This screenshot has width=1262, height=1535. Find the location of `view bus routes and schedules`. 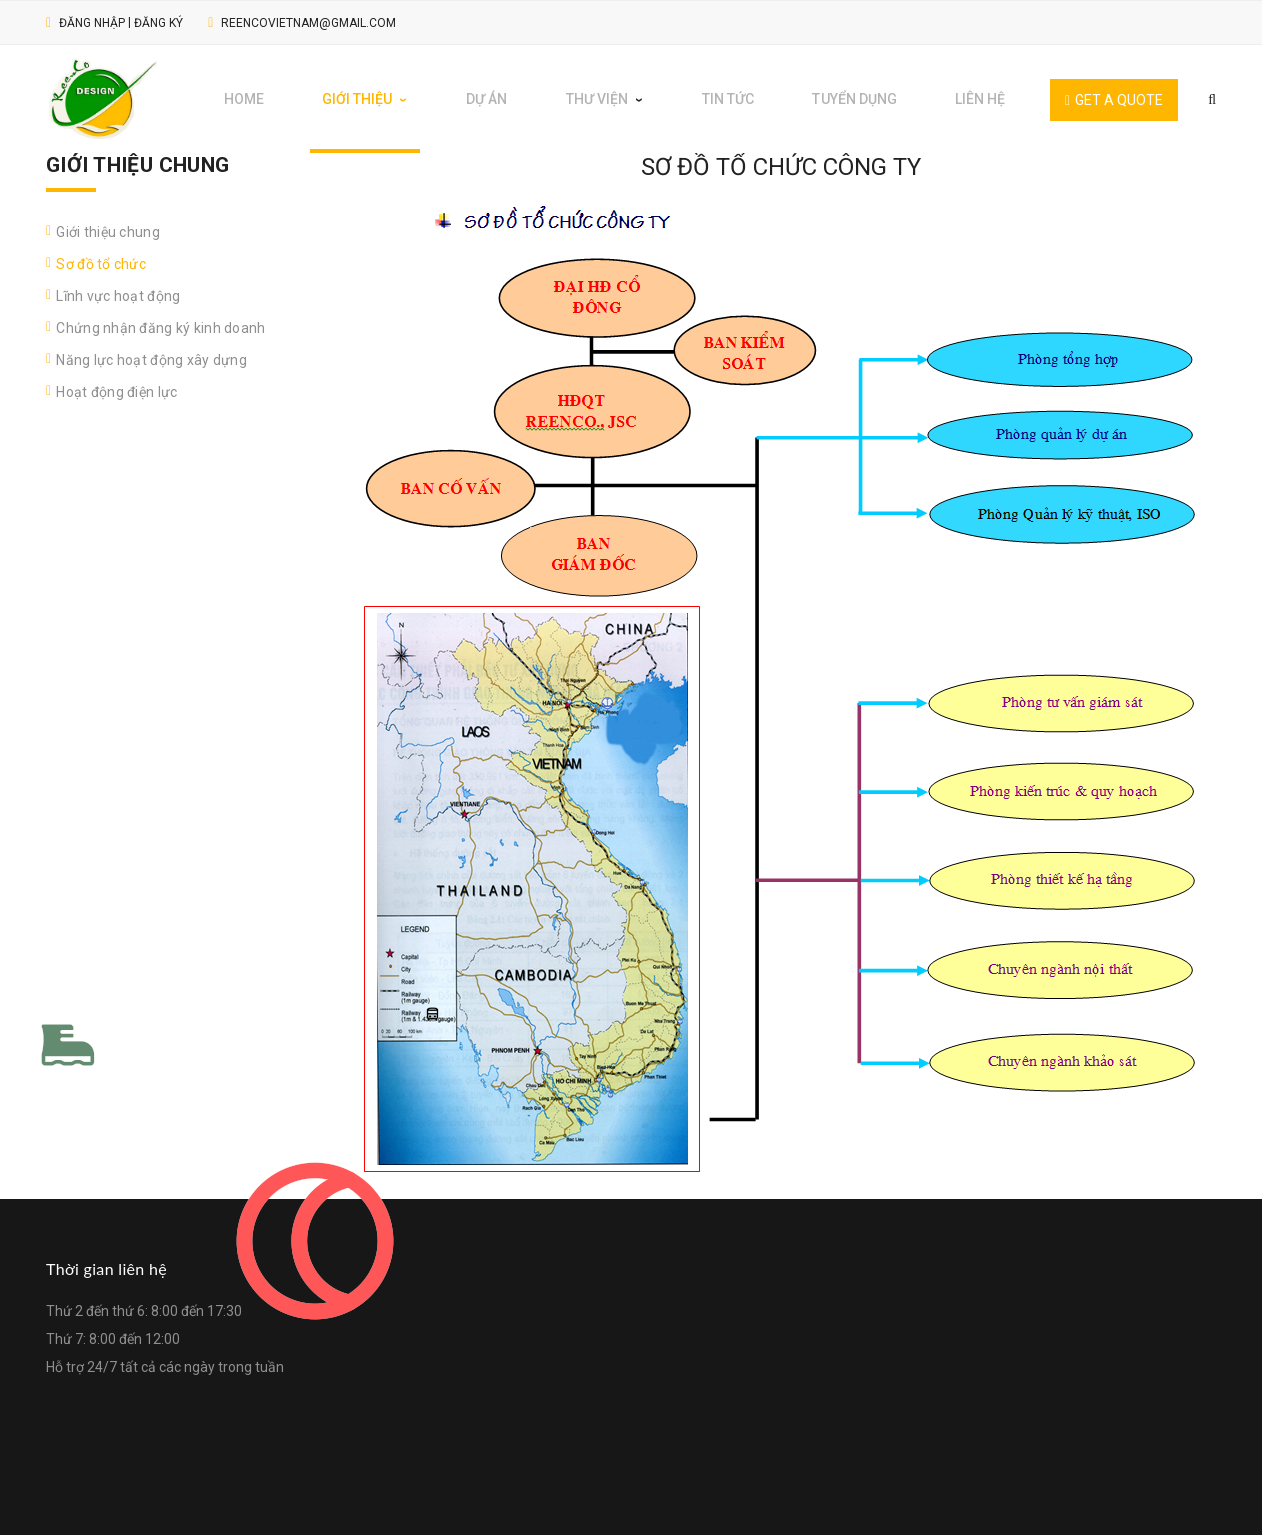

view bus routes and schedules is located at coordinates (432, 1014).